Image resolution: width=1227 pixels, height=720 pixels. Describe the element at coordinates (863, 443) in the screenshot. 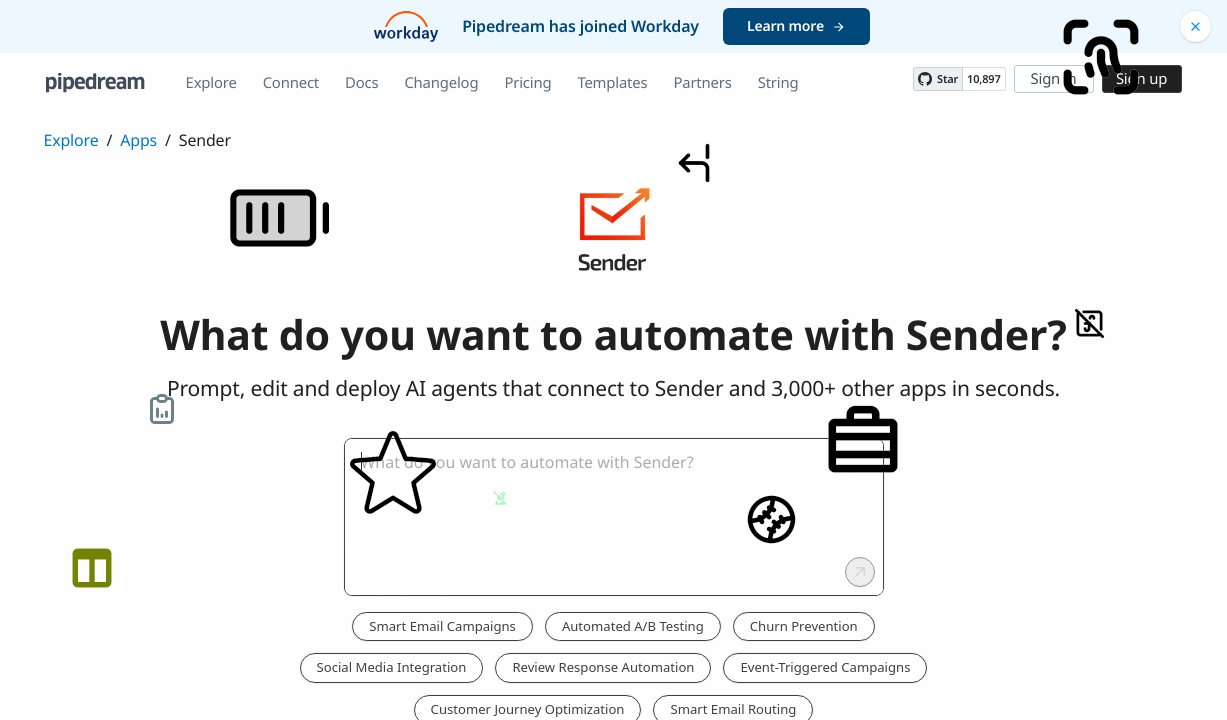

I see `access work or business-related files` at that location.